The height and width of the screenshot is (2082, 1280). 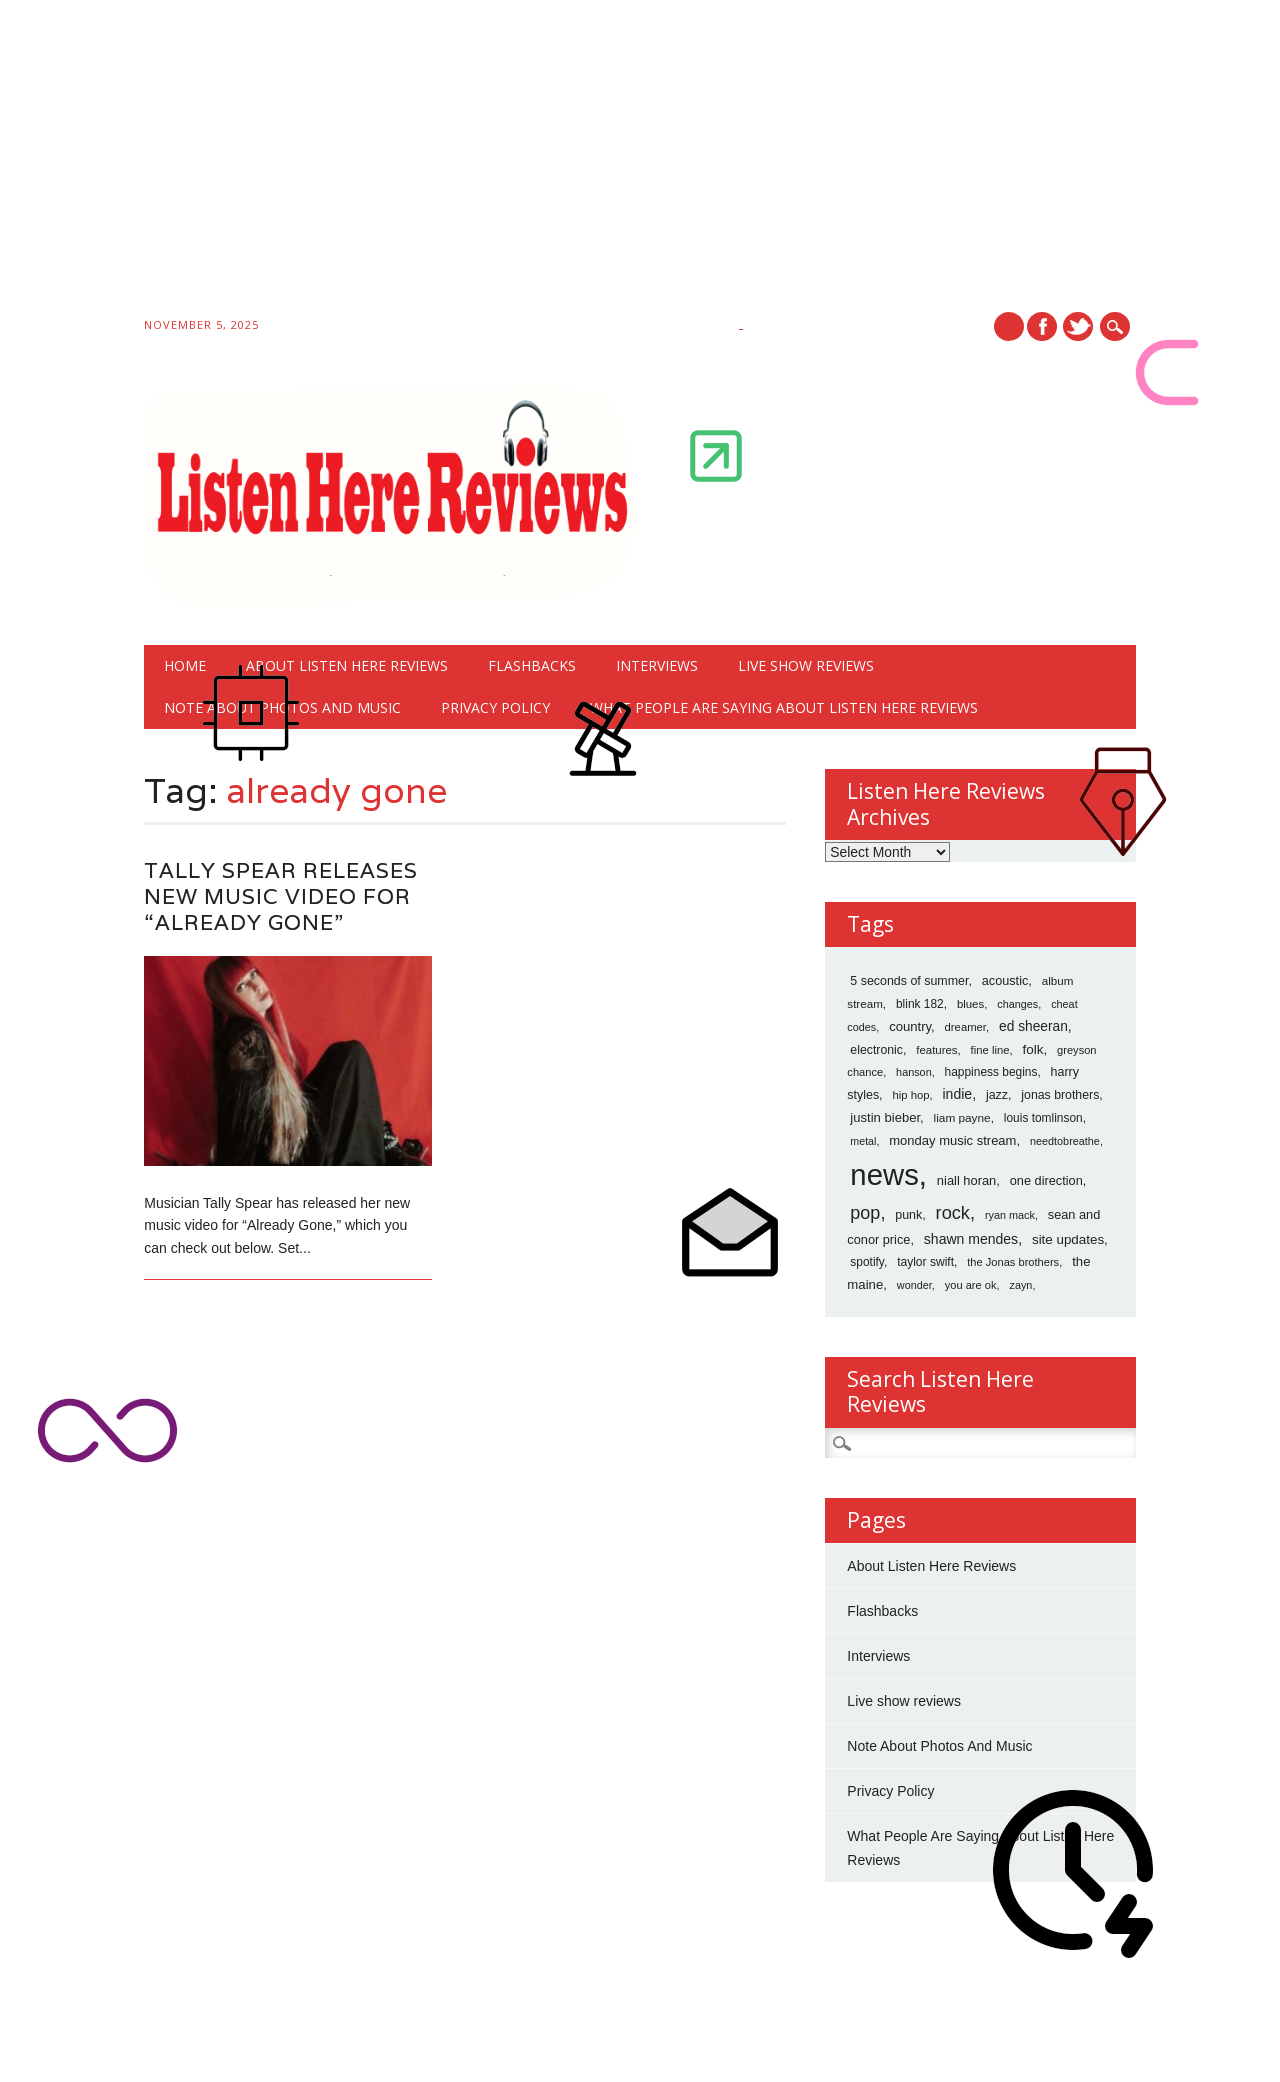 I want to click on indicates a proper subset relationship in mathematical notation, so click(x=1168, y=372).